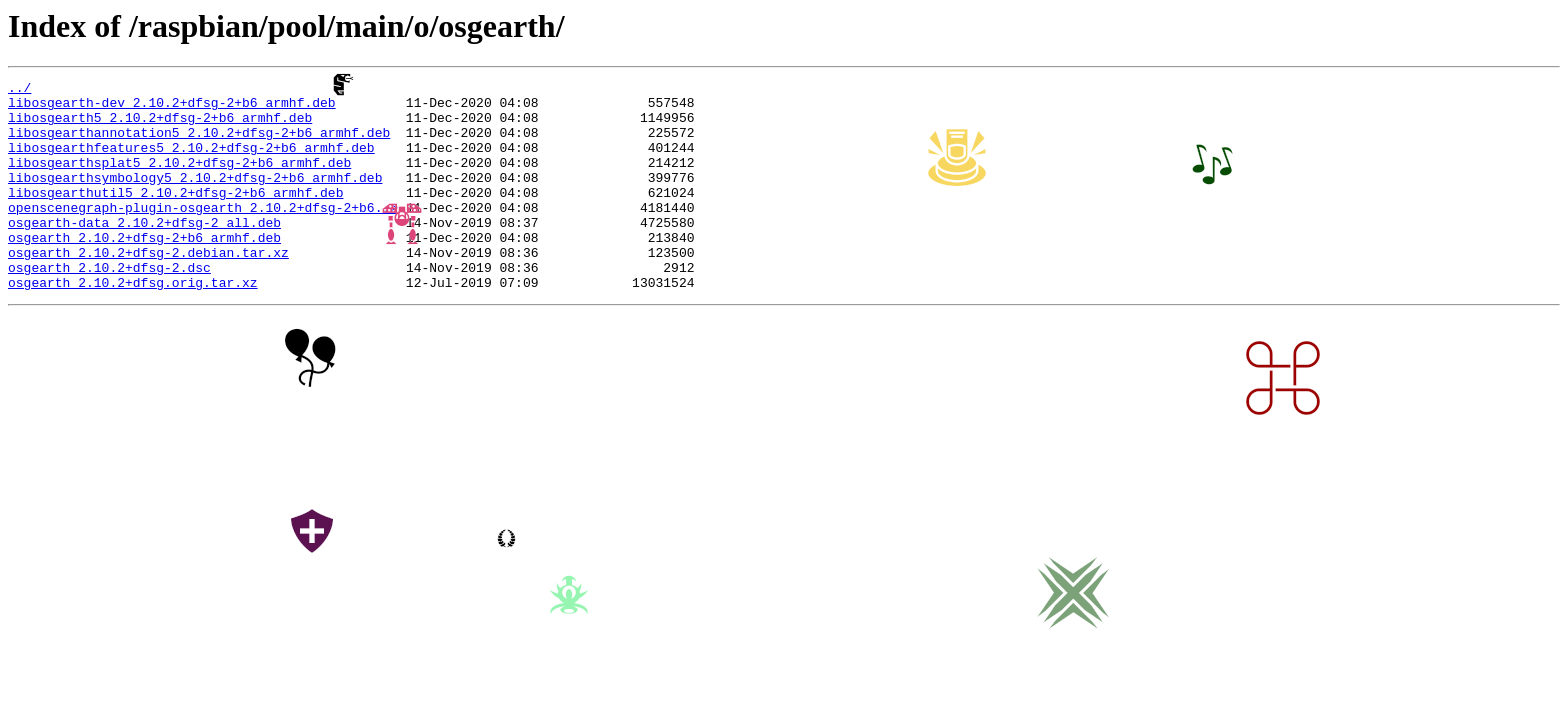 Image resolution: width=1568 pixels, height=720 pixels. I want to click on access music or audio player, so click(1212, 164).